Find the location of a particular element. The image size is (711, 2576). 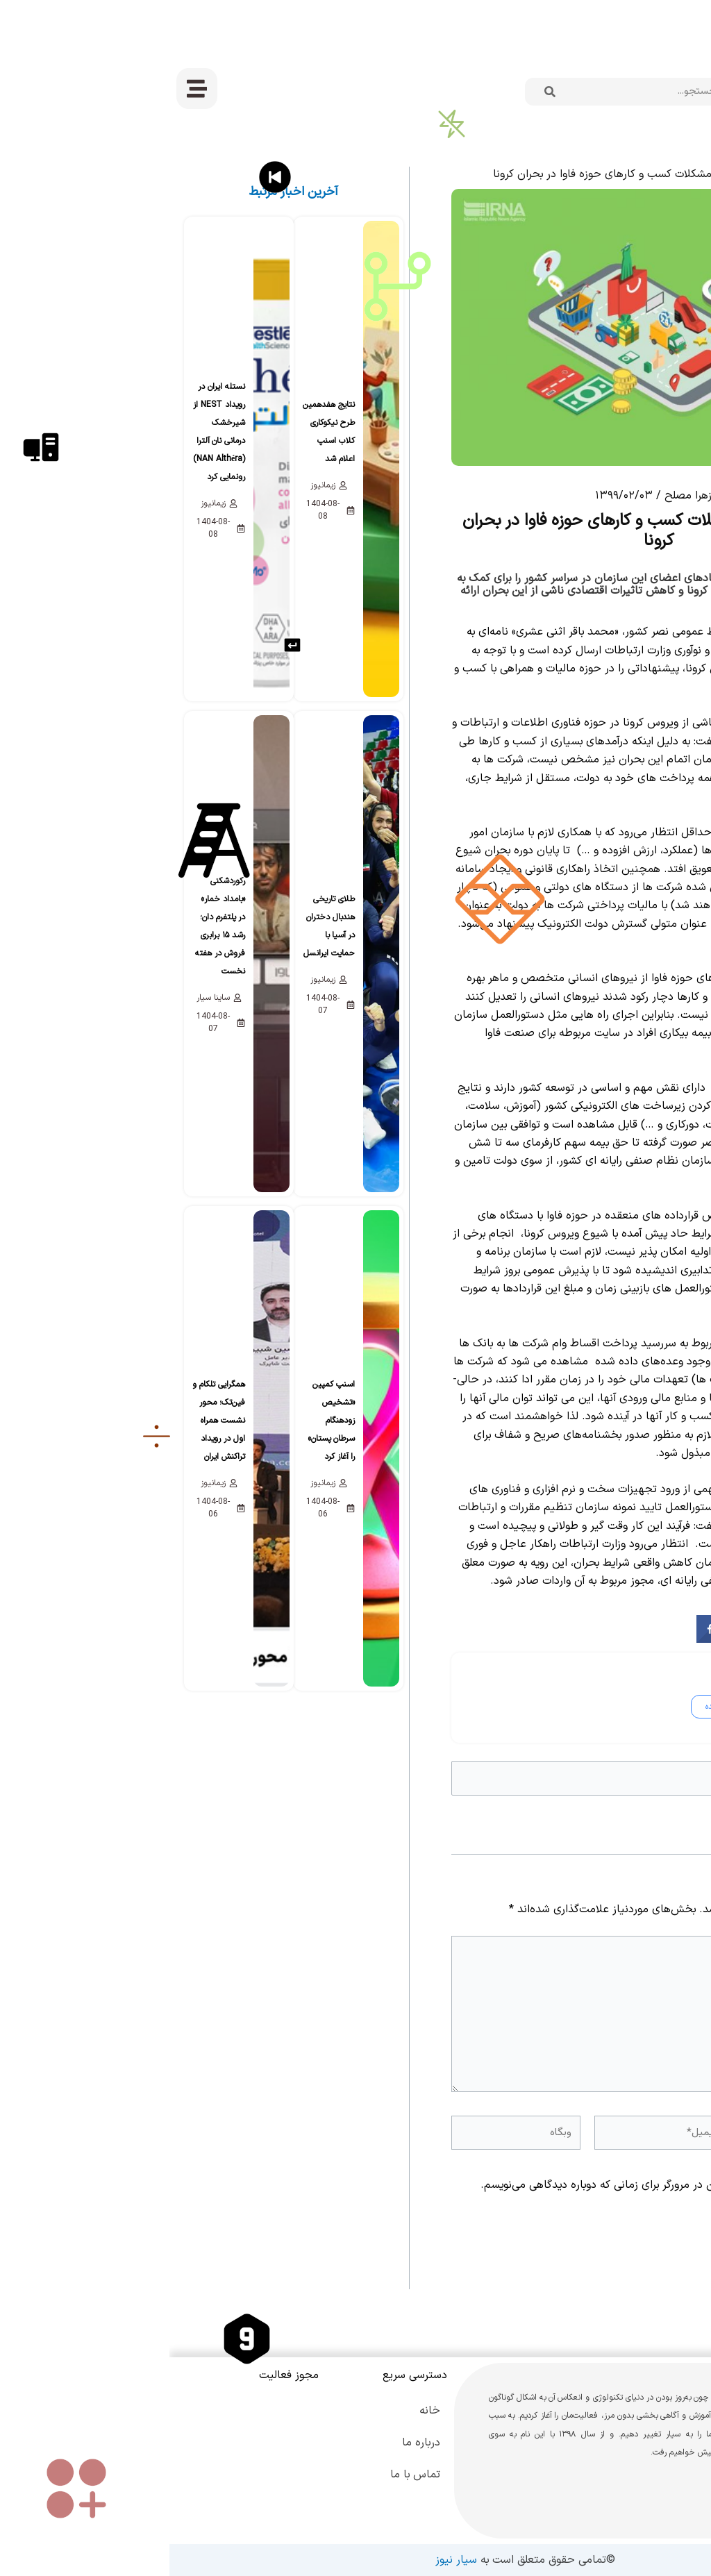

press enter or return key is located at coordinates (292, 645).